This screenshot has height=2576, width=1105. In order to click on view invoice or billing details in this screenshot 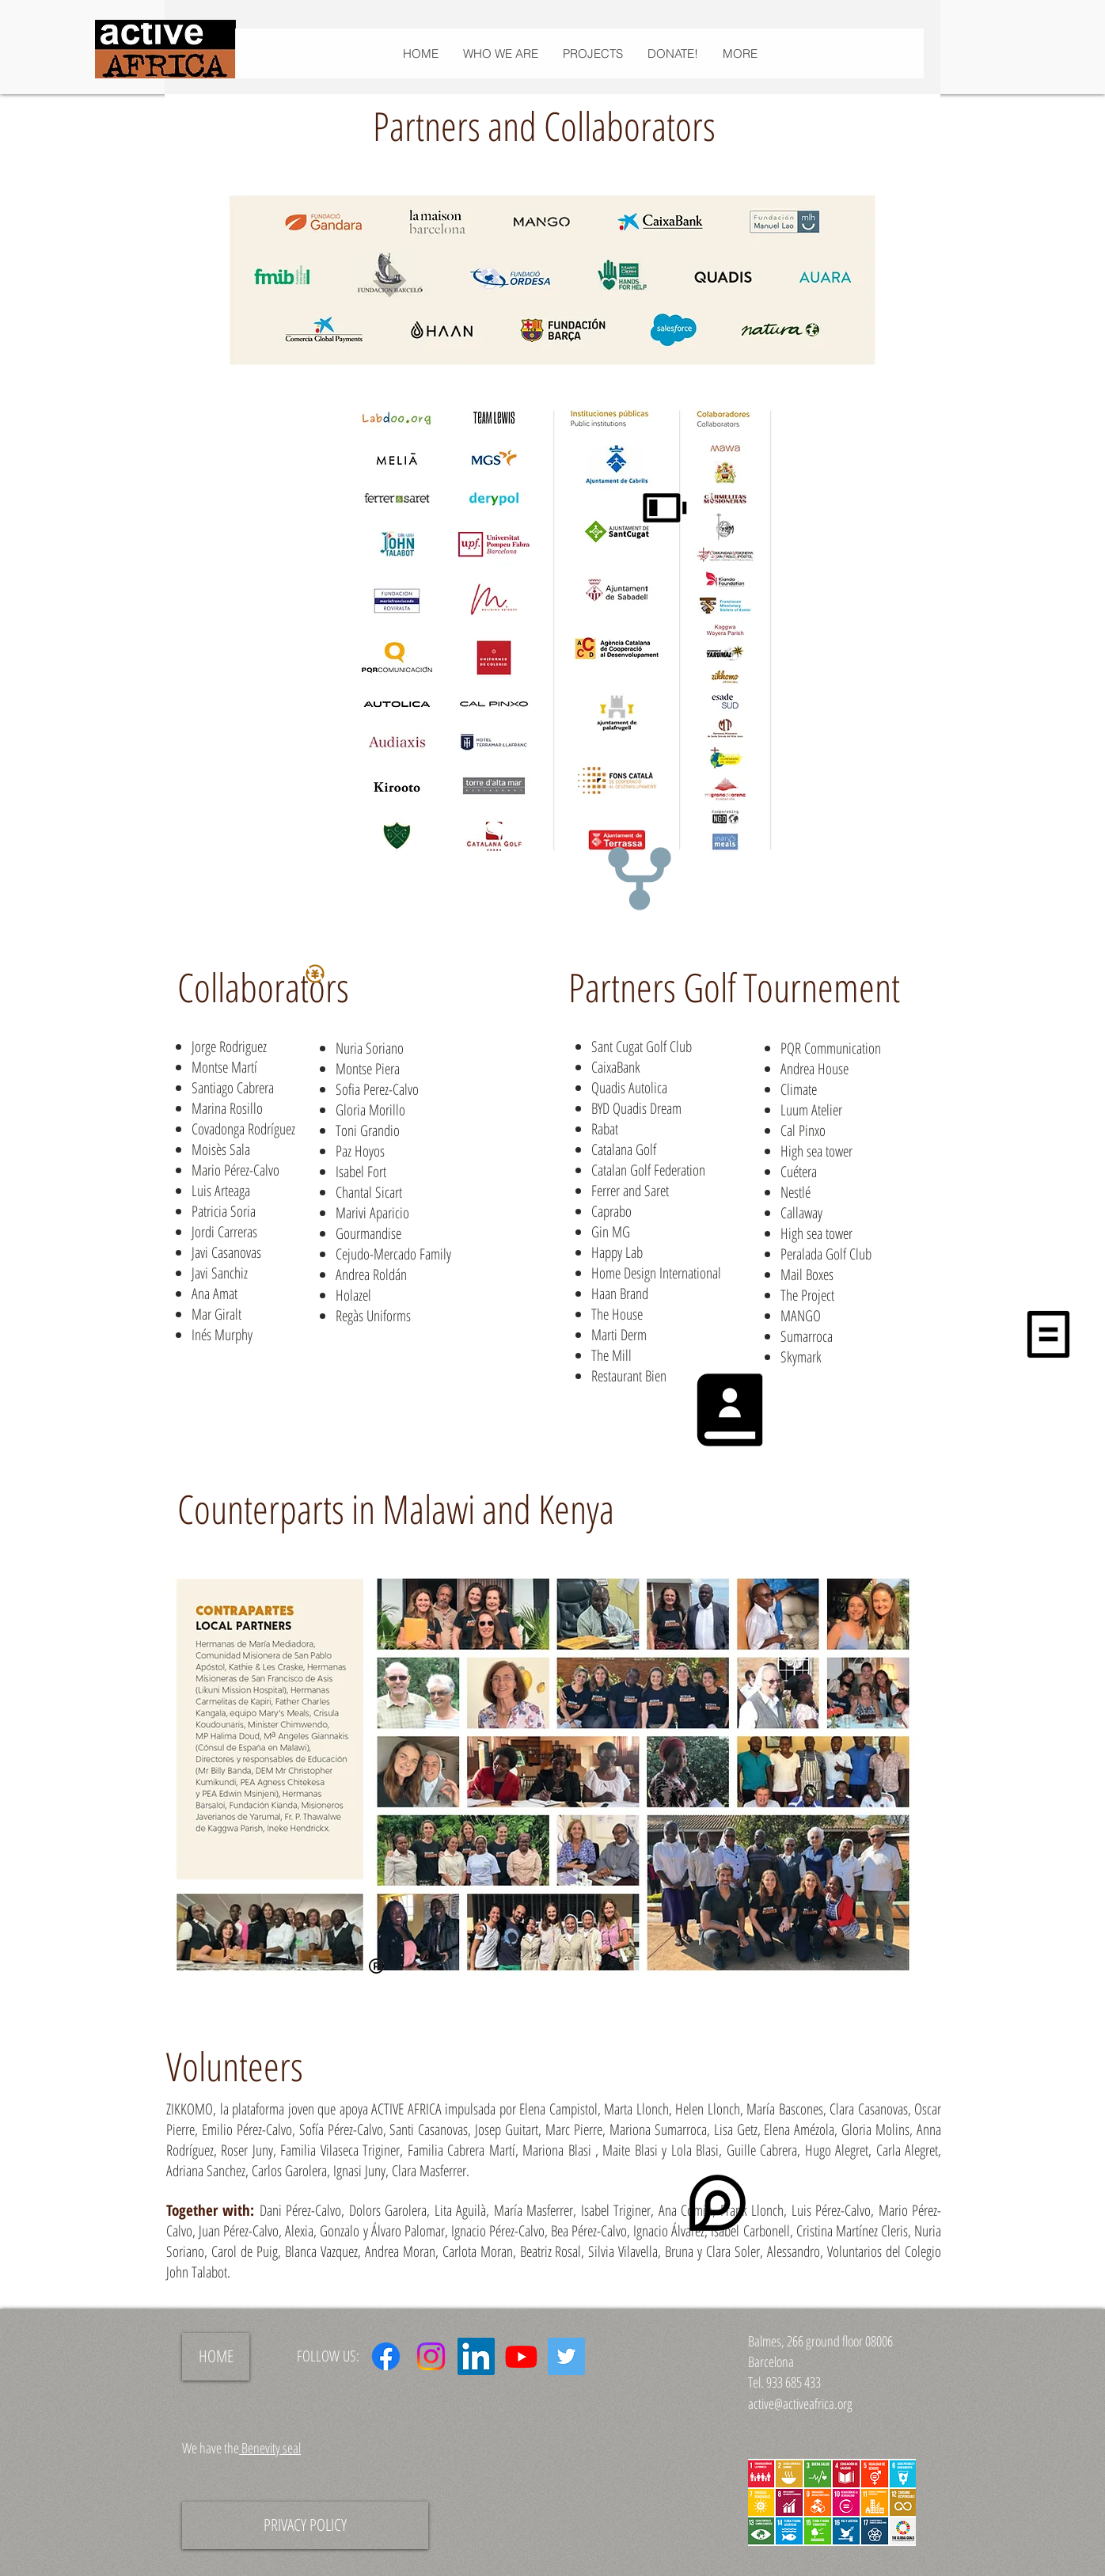, I will do `click(1048, 1334)`.